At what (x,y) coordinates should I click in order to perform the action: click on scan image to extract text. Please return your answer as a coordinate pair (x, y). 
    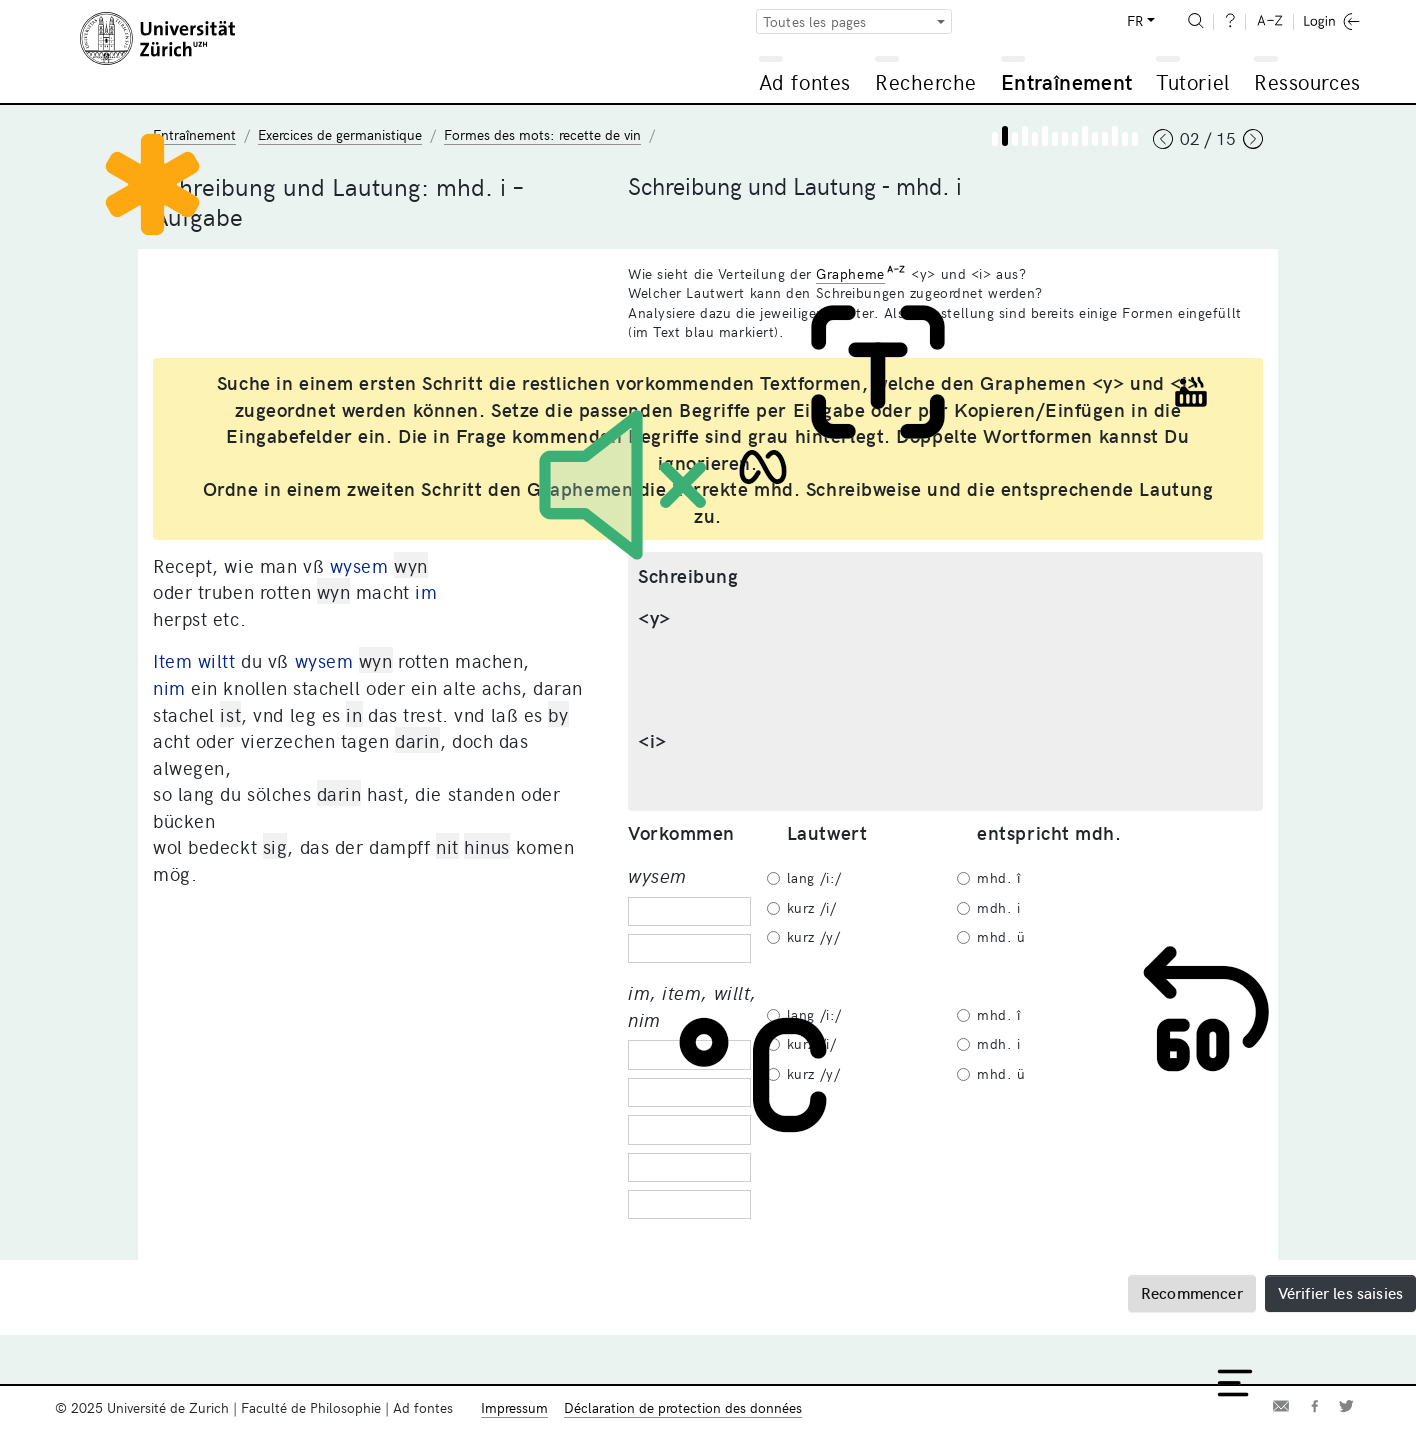
    Looking at the image, I should click on (878, 372).